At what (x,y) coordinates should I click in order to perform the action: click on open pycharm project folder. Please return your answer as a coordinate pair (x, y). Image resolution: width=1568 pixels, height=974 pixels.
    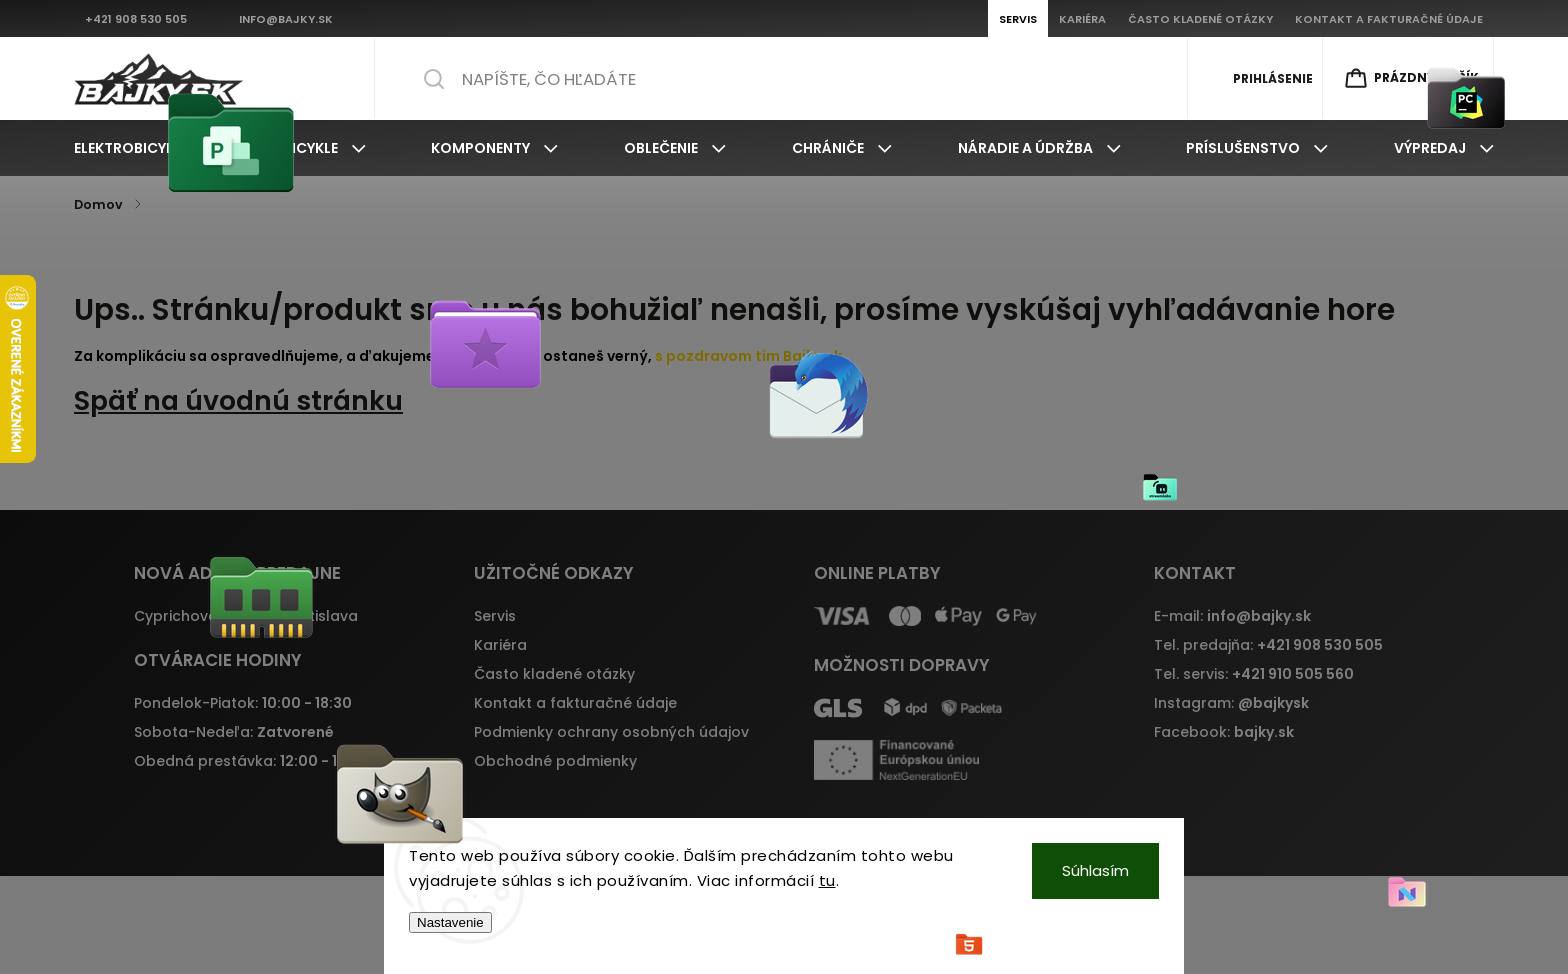
    Looking at the image, I should click on (1466, 100).